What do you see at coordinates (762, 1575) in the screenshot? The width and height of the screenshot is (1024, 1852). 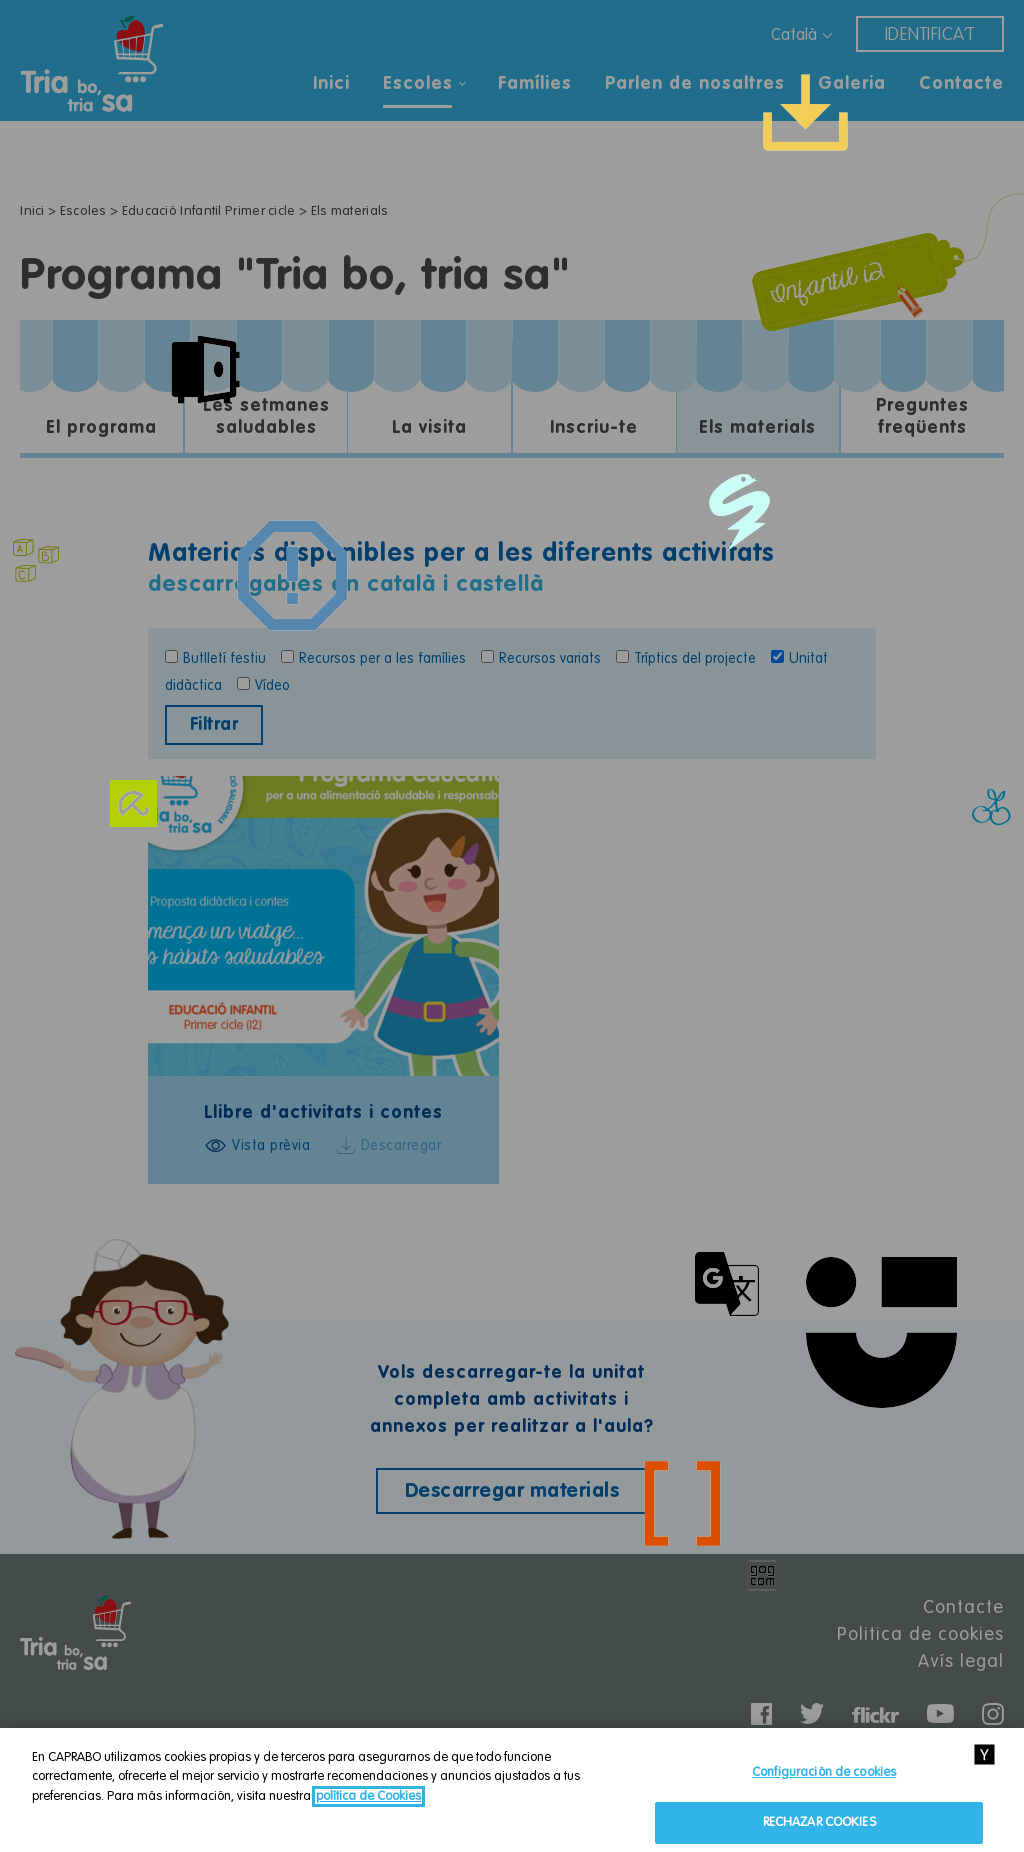 I see `visit the GOG.com game store` at bounding box center [762, 1575].